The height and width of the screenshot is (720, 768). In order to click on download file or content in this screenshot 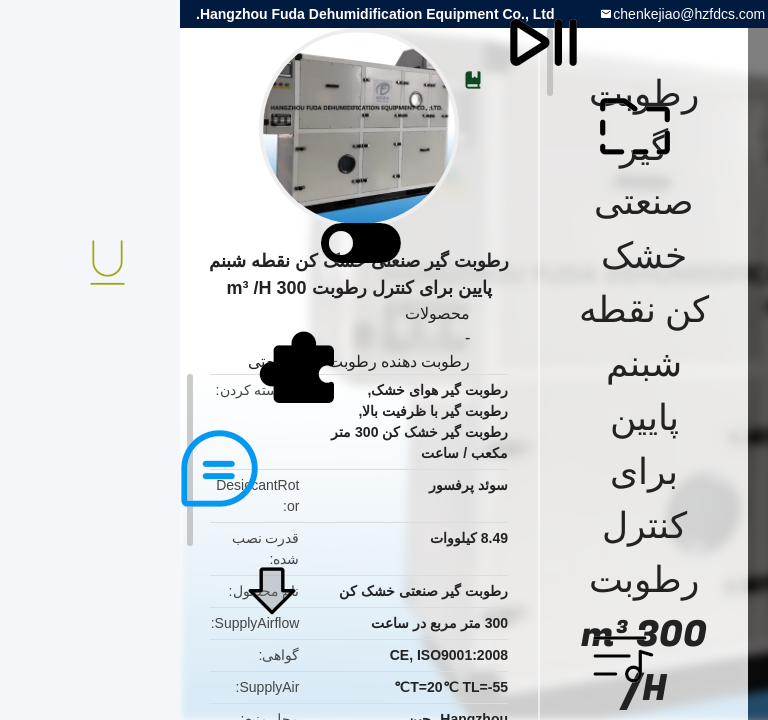, I will do `click(272, 589)`.